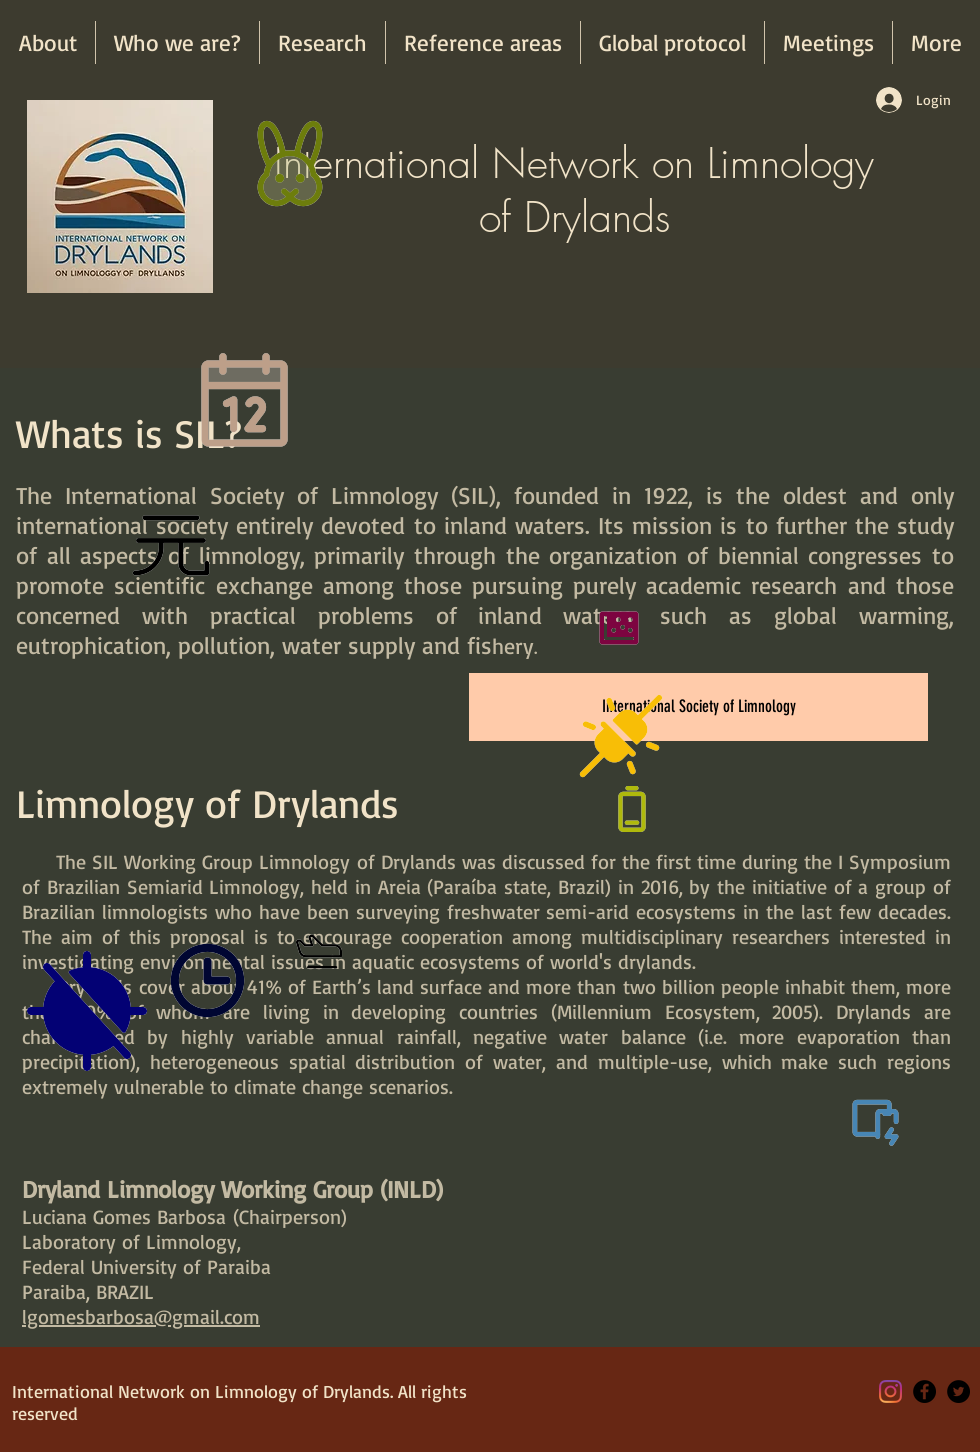 The image size is (980, 1452). What do you see at coordinates (621, 736) in the screenshot?
I see `indicates an active connection or paired devices` at bounding box center [621, 736].